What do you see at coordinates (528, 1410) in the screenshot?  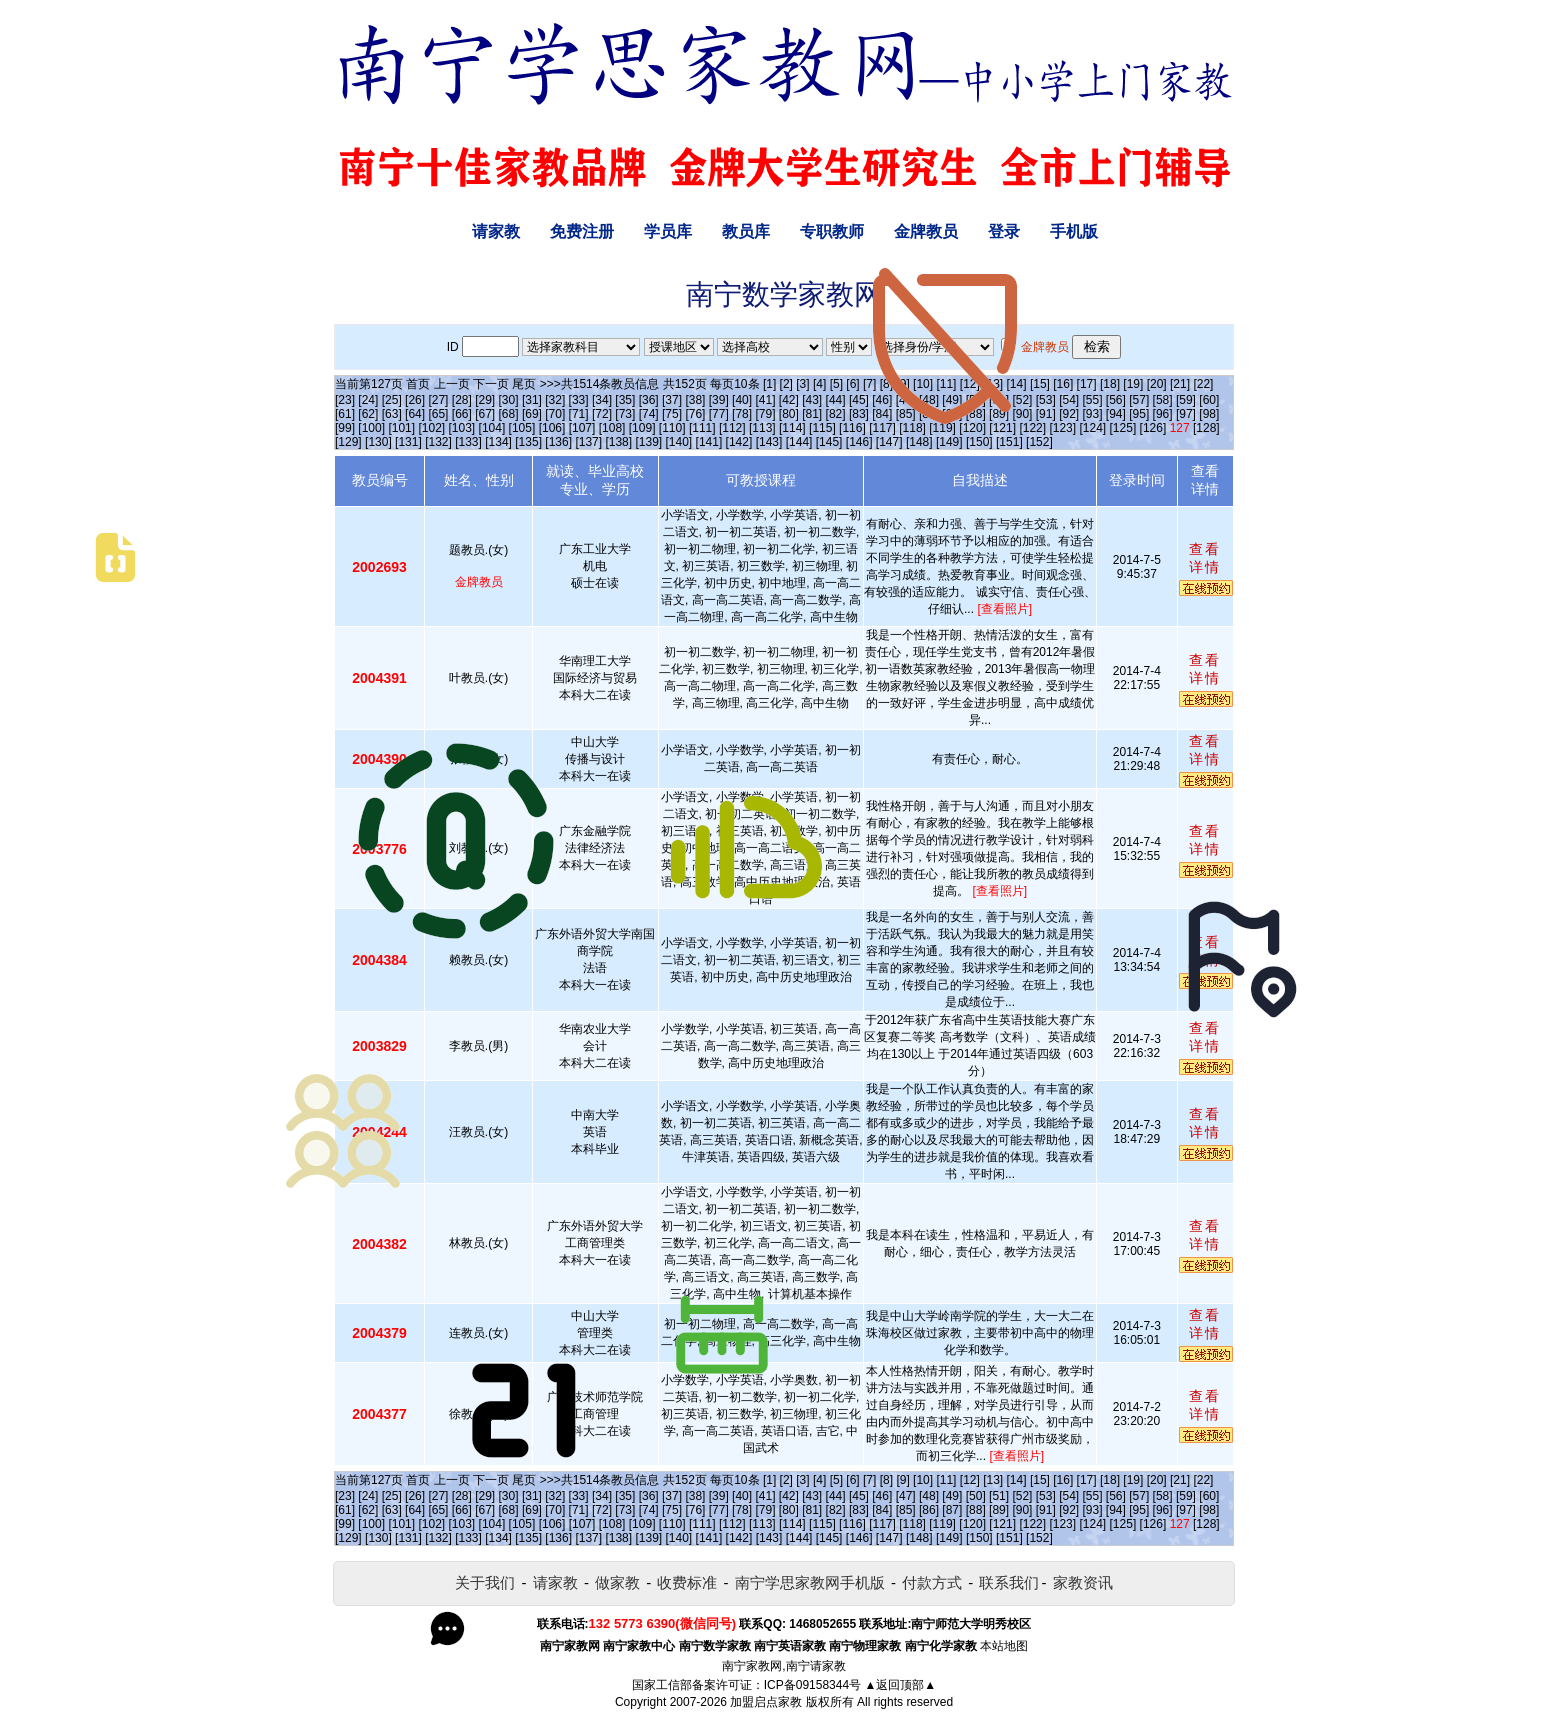 I see `indicates 21 notifications or unread items` at bounding box center [528, 1410].